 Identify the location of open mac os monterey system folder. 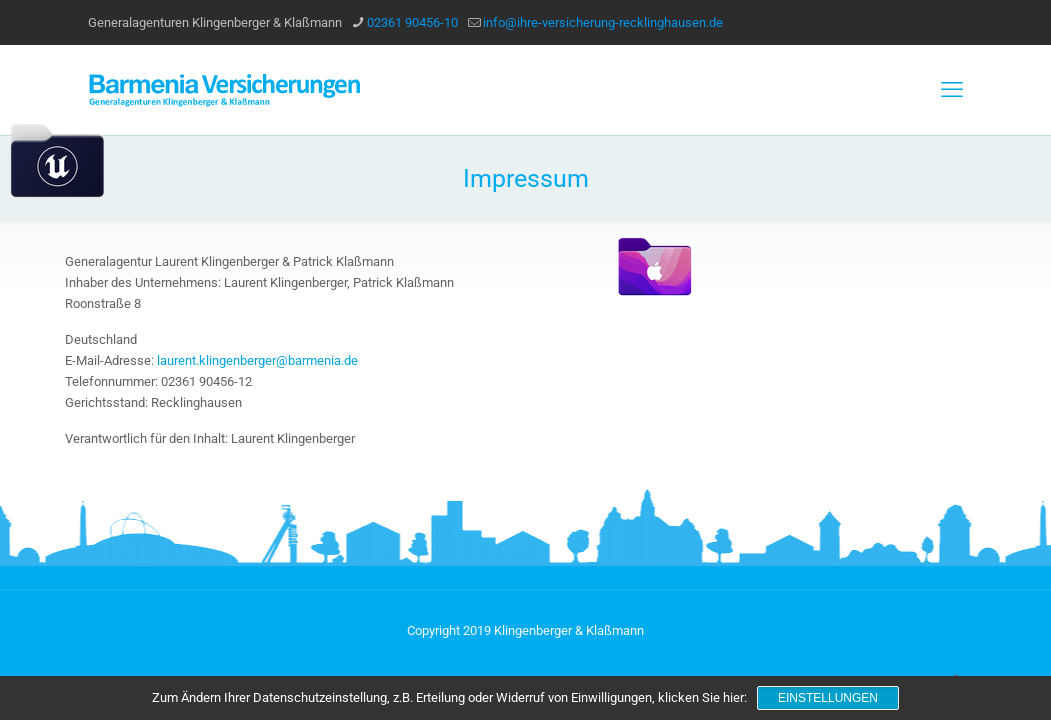
(654, 268).